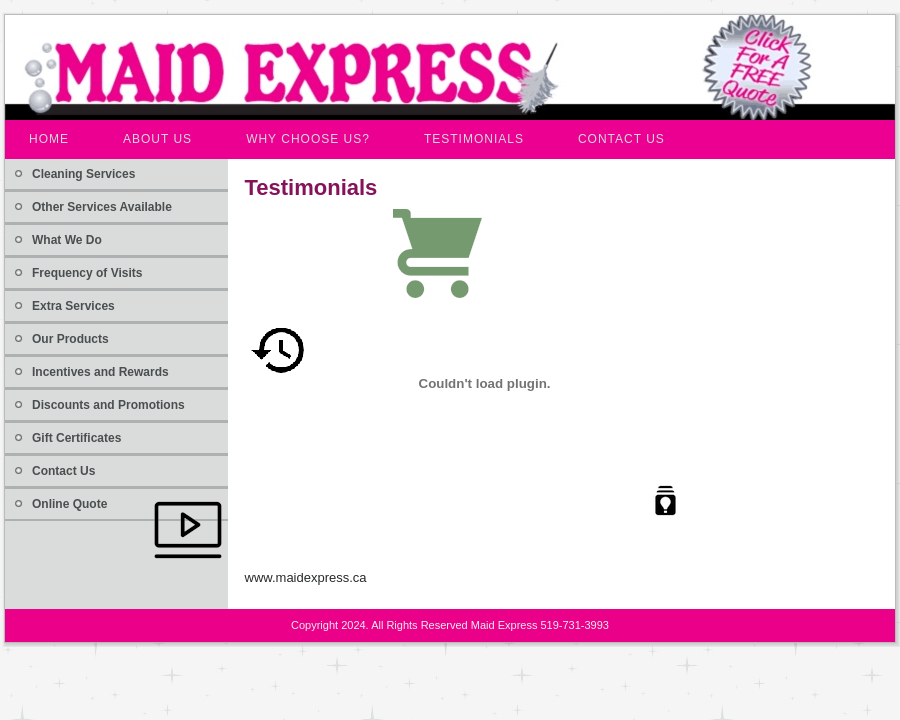  What do you see at coordinates (279, 350) in the screenshot?
I see `view browsing or activity history` at bounding box center [279, 350].